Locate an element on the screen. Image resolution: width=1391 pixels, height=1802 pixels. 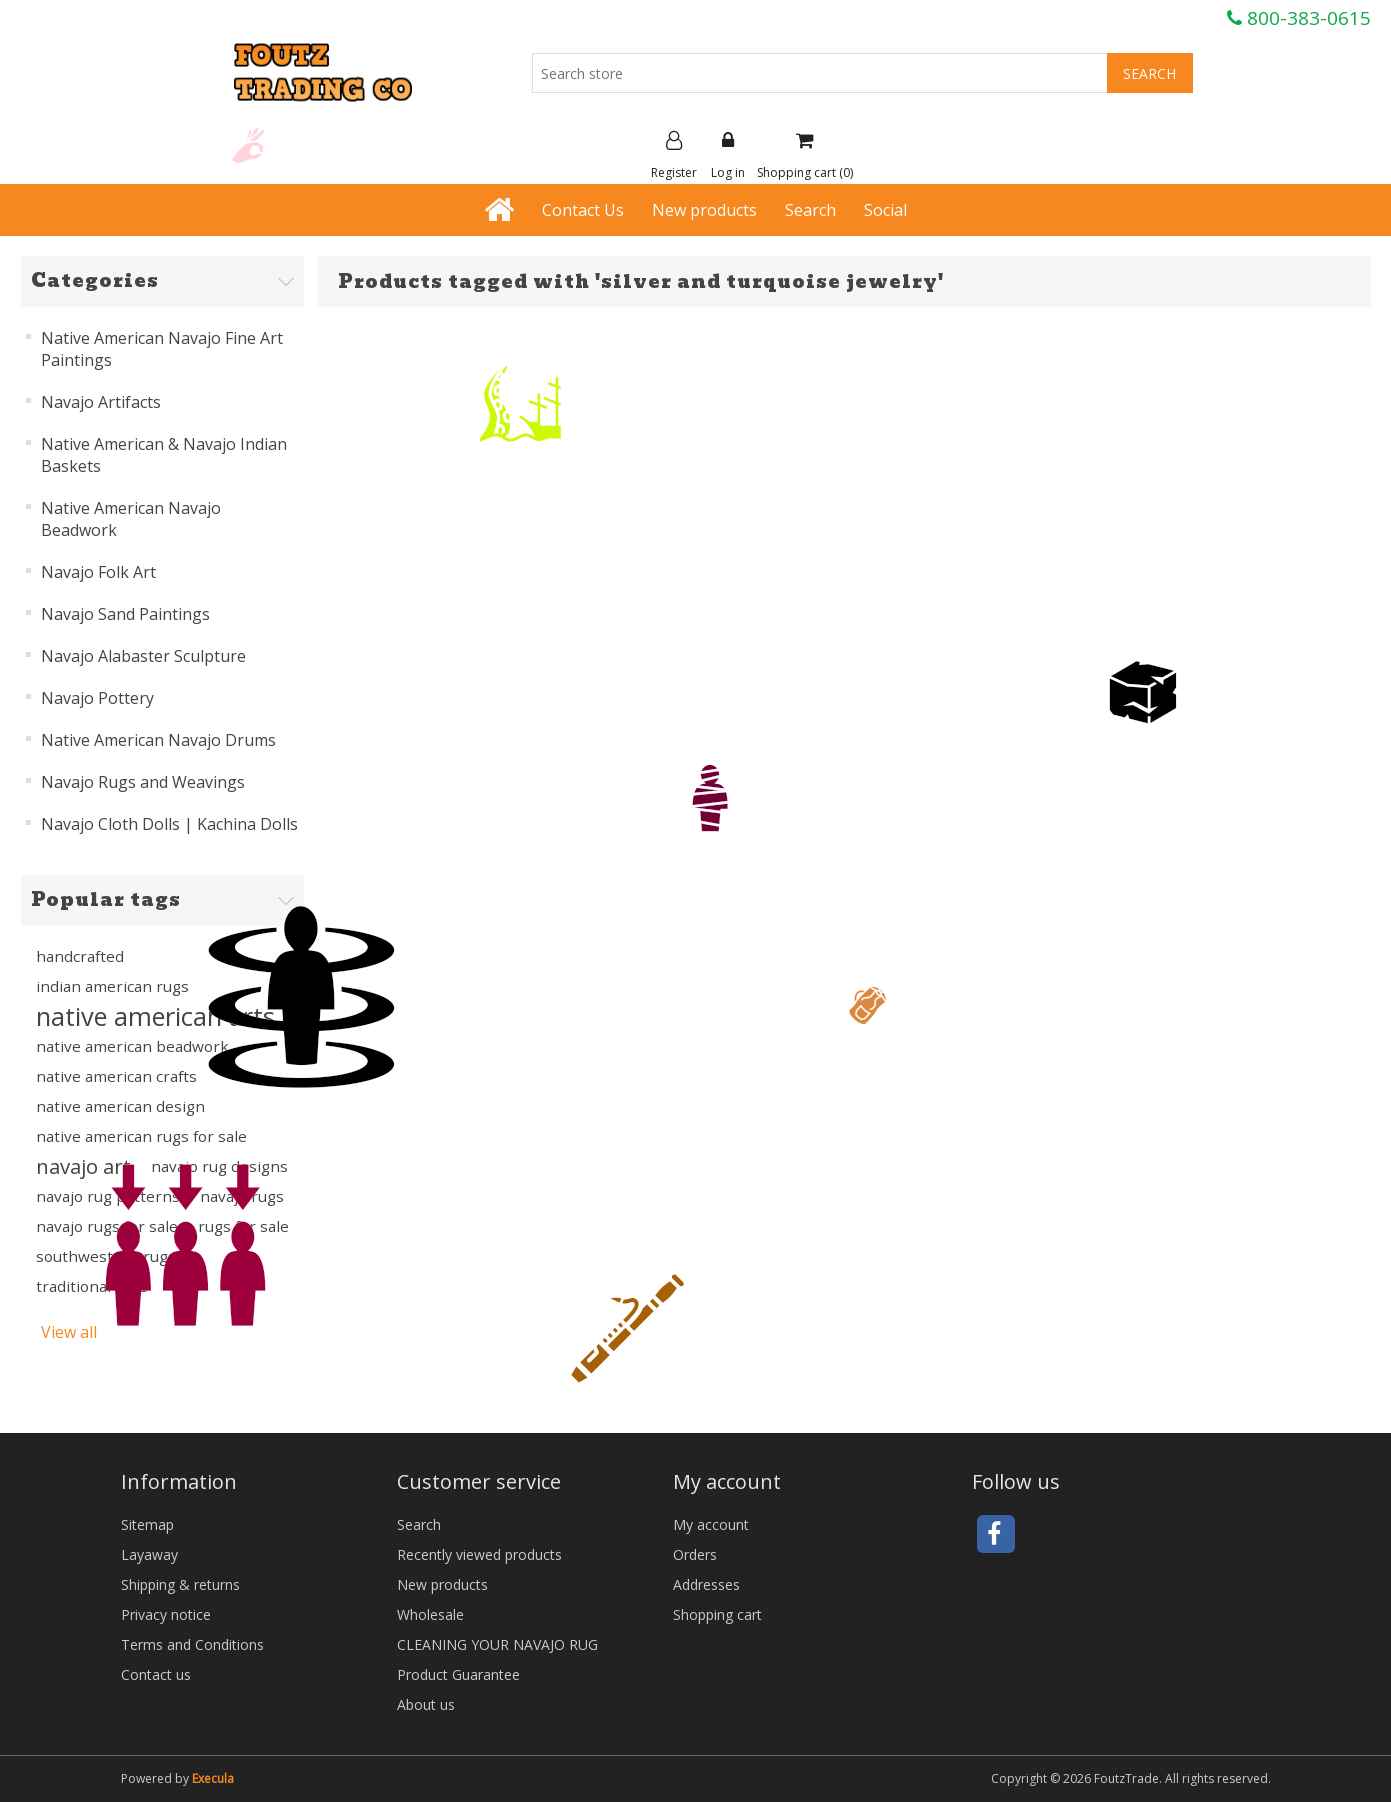
select bassoon instrument is located at coordinates (627, 1328).